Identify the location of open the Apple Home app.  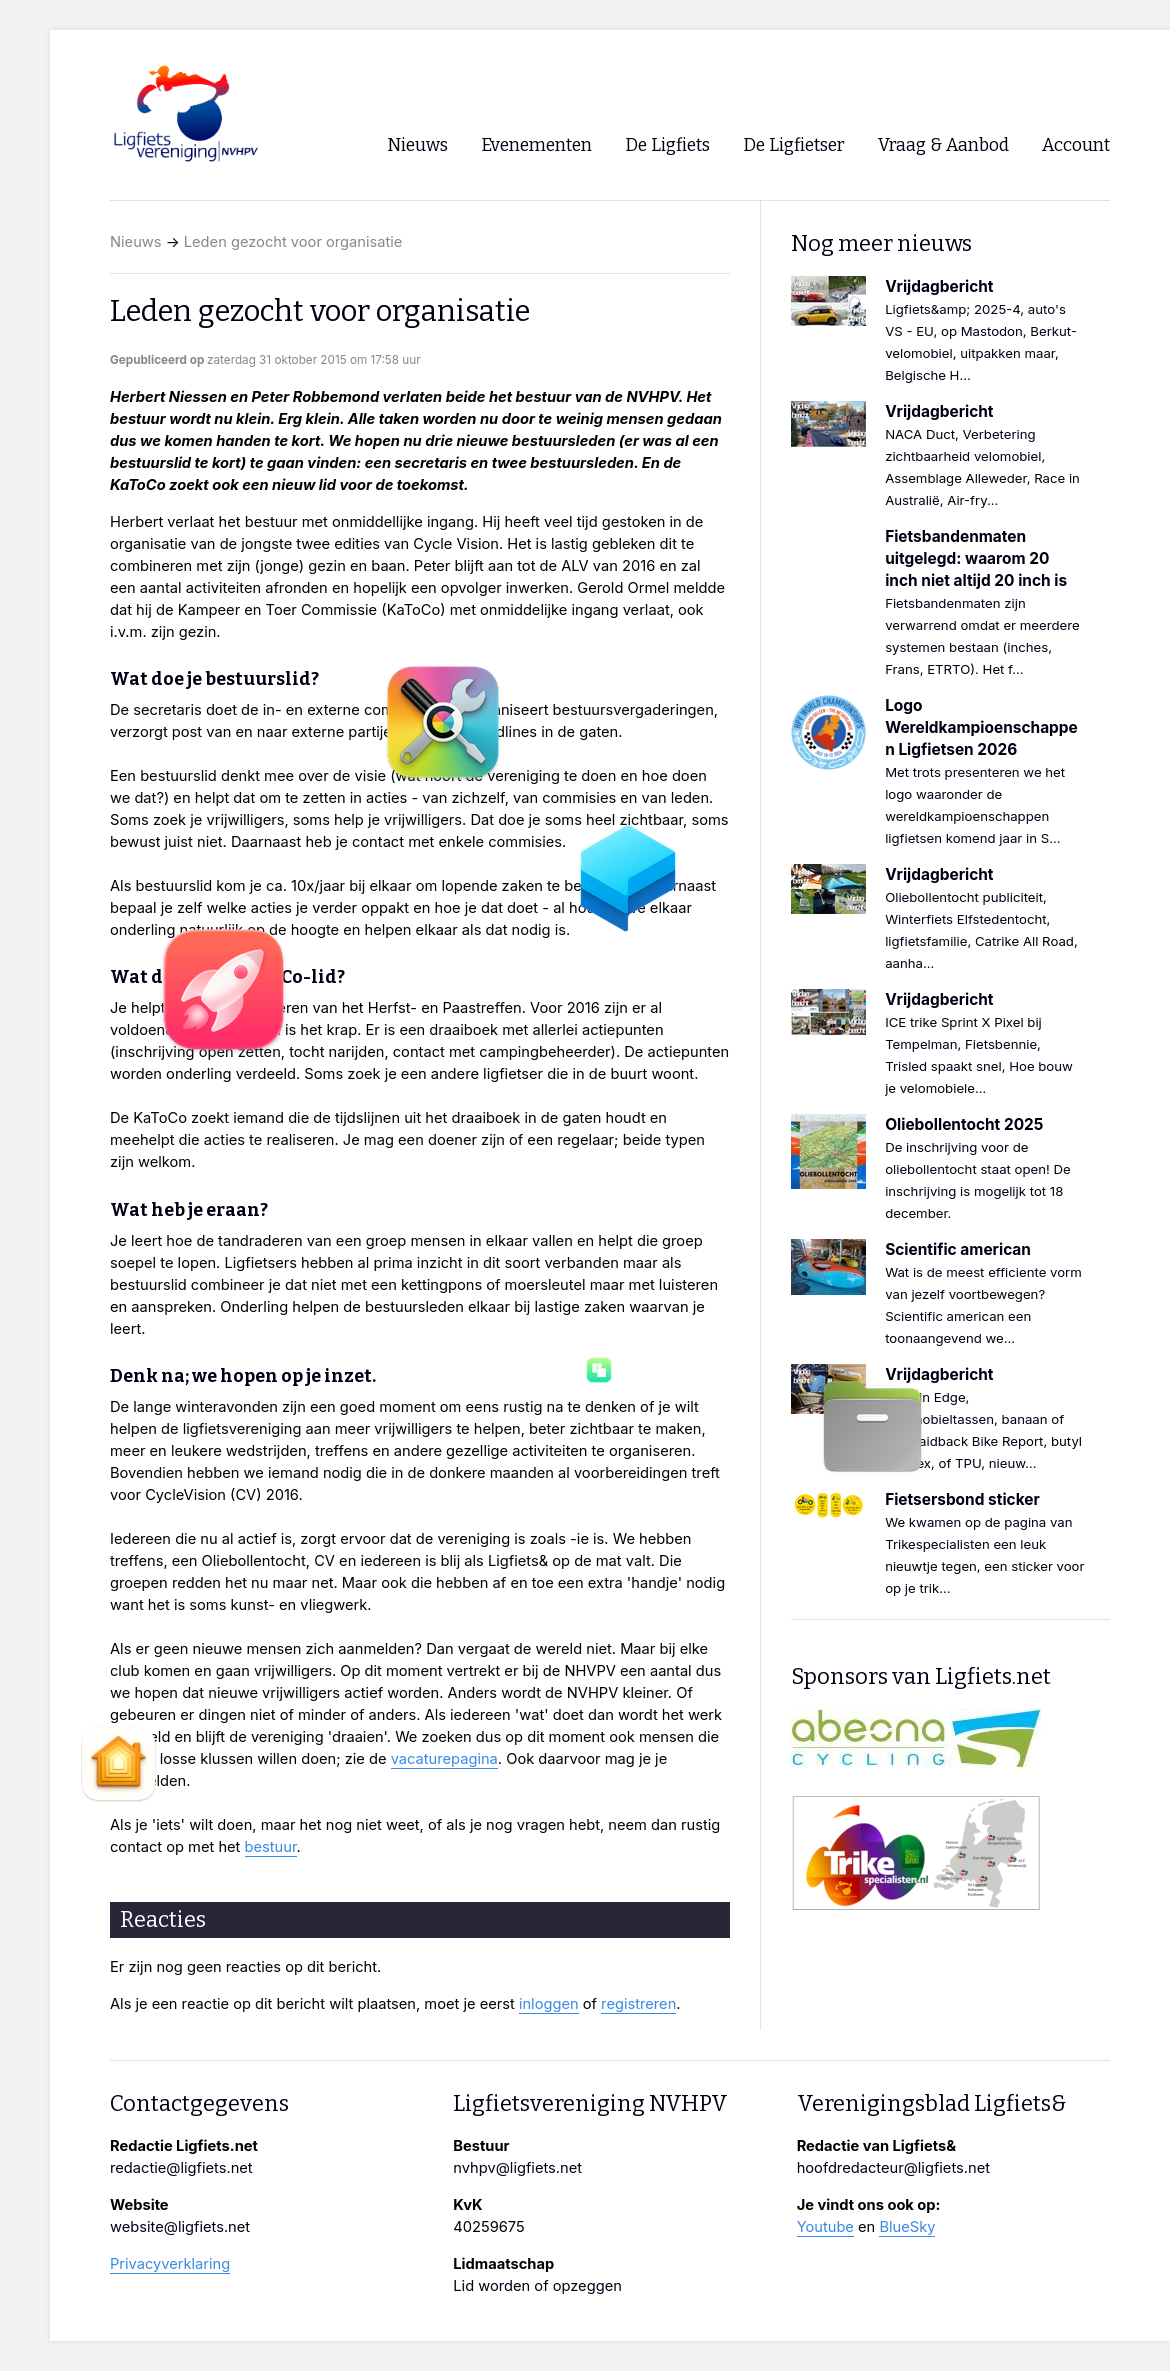
(118, 1763).